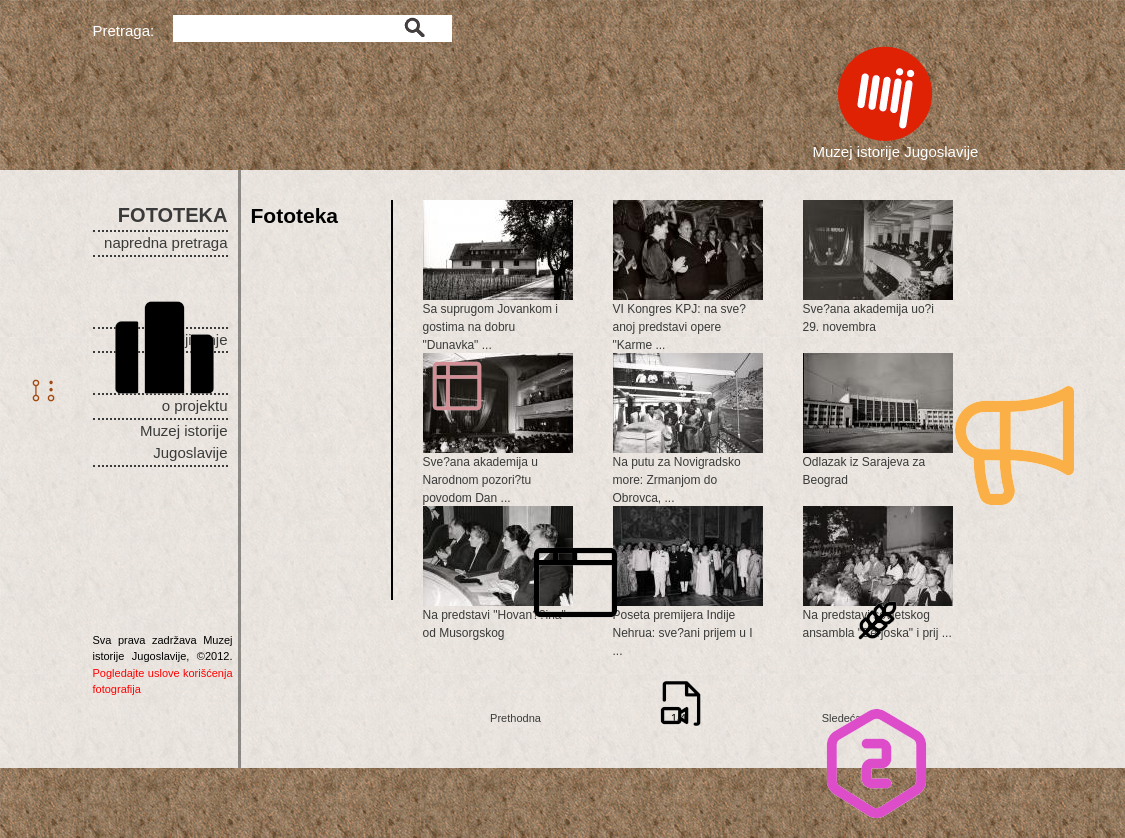 The image size is (1125, 838). I want to click on step 2 in a multi-step process, so click(876, 763).